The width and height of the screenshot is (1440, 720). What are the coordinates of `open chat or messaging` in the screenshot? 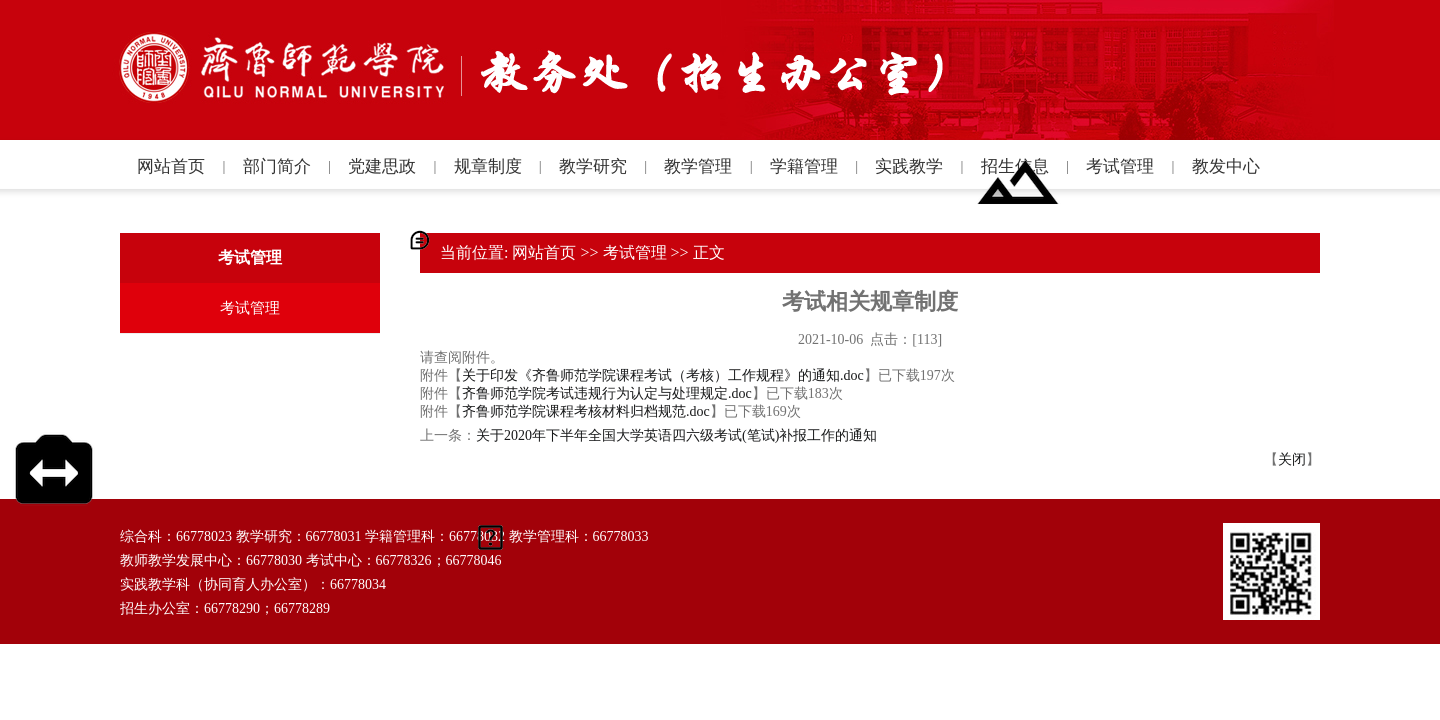 It's located at (419, 240).